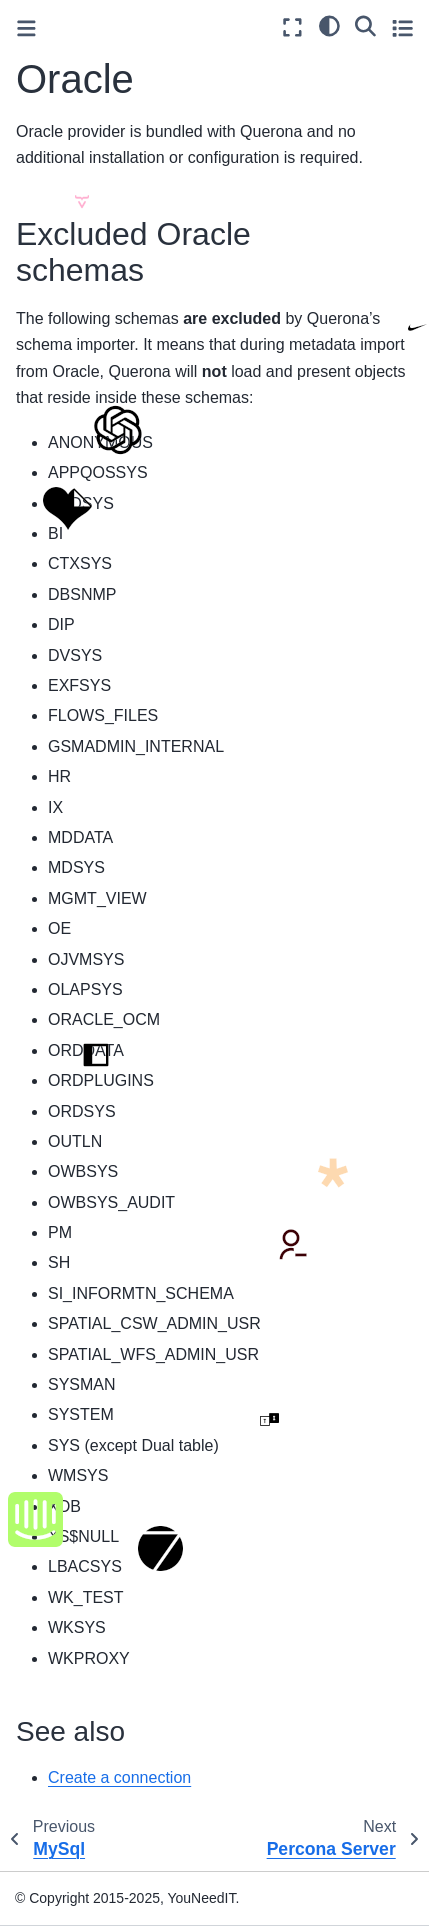 Image resolution: width=429 pixels, height=1926 pixels. Describe the element at coordinates (160, 1548) in the screenshot. I see `Framework7 mobile framework logo` at that location.